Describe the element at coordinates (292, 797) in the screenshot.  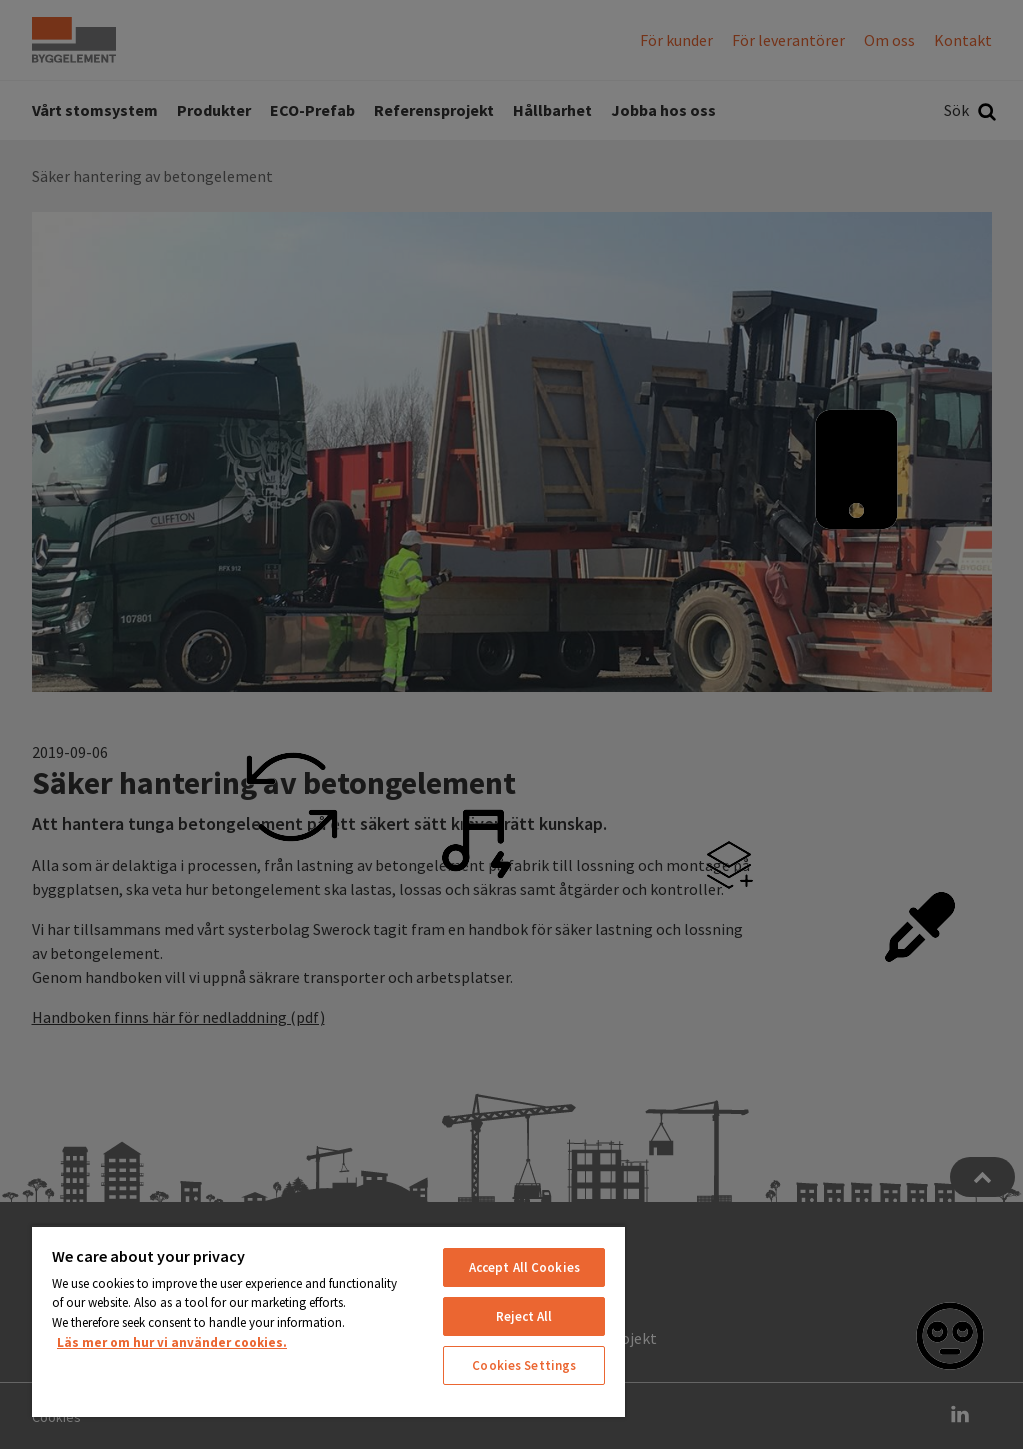
I see `refresh or reload content` at that location.